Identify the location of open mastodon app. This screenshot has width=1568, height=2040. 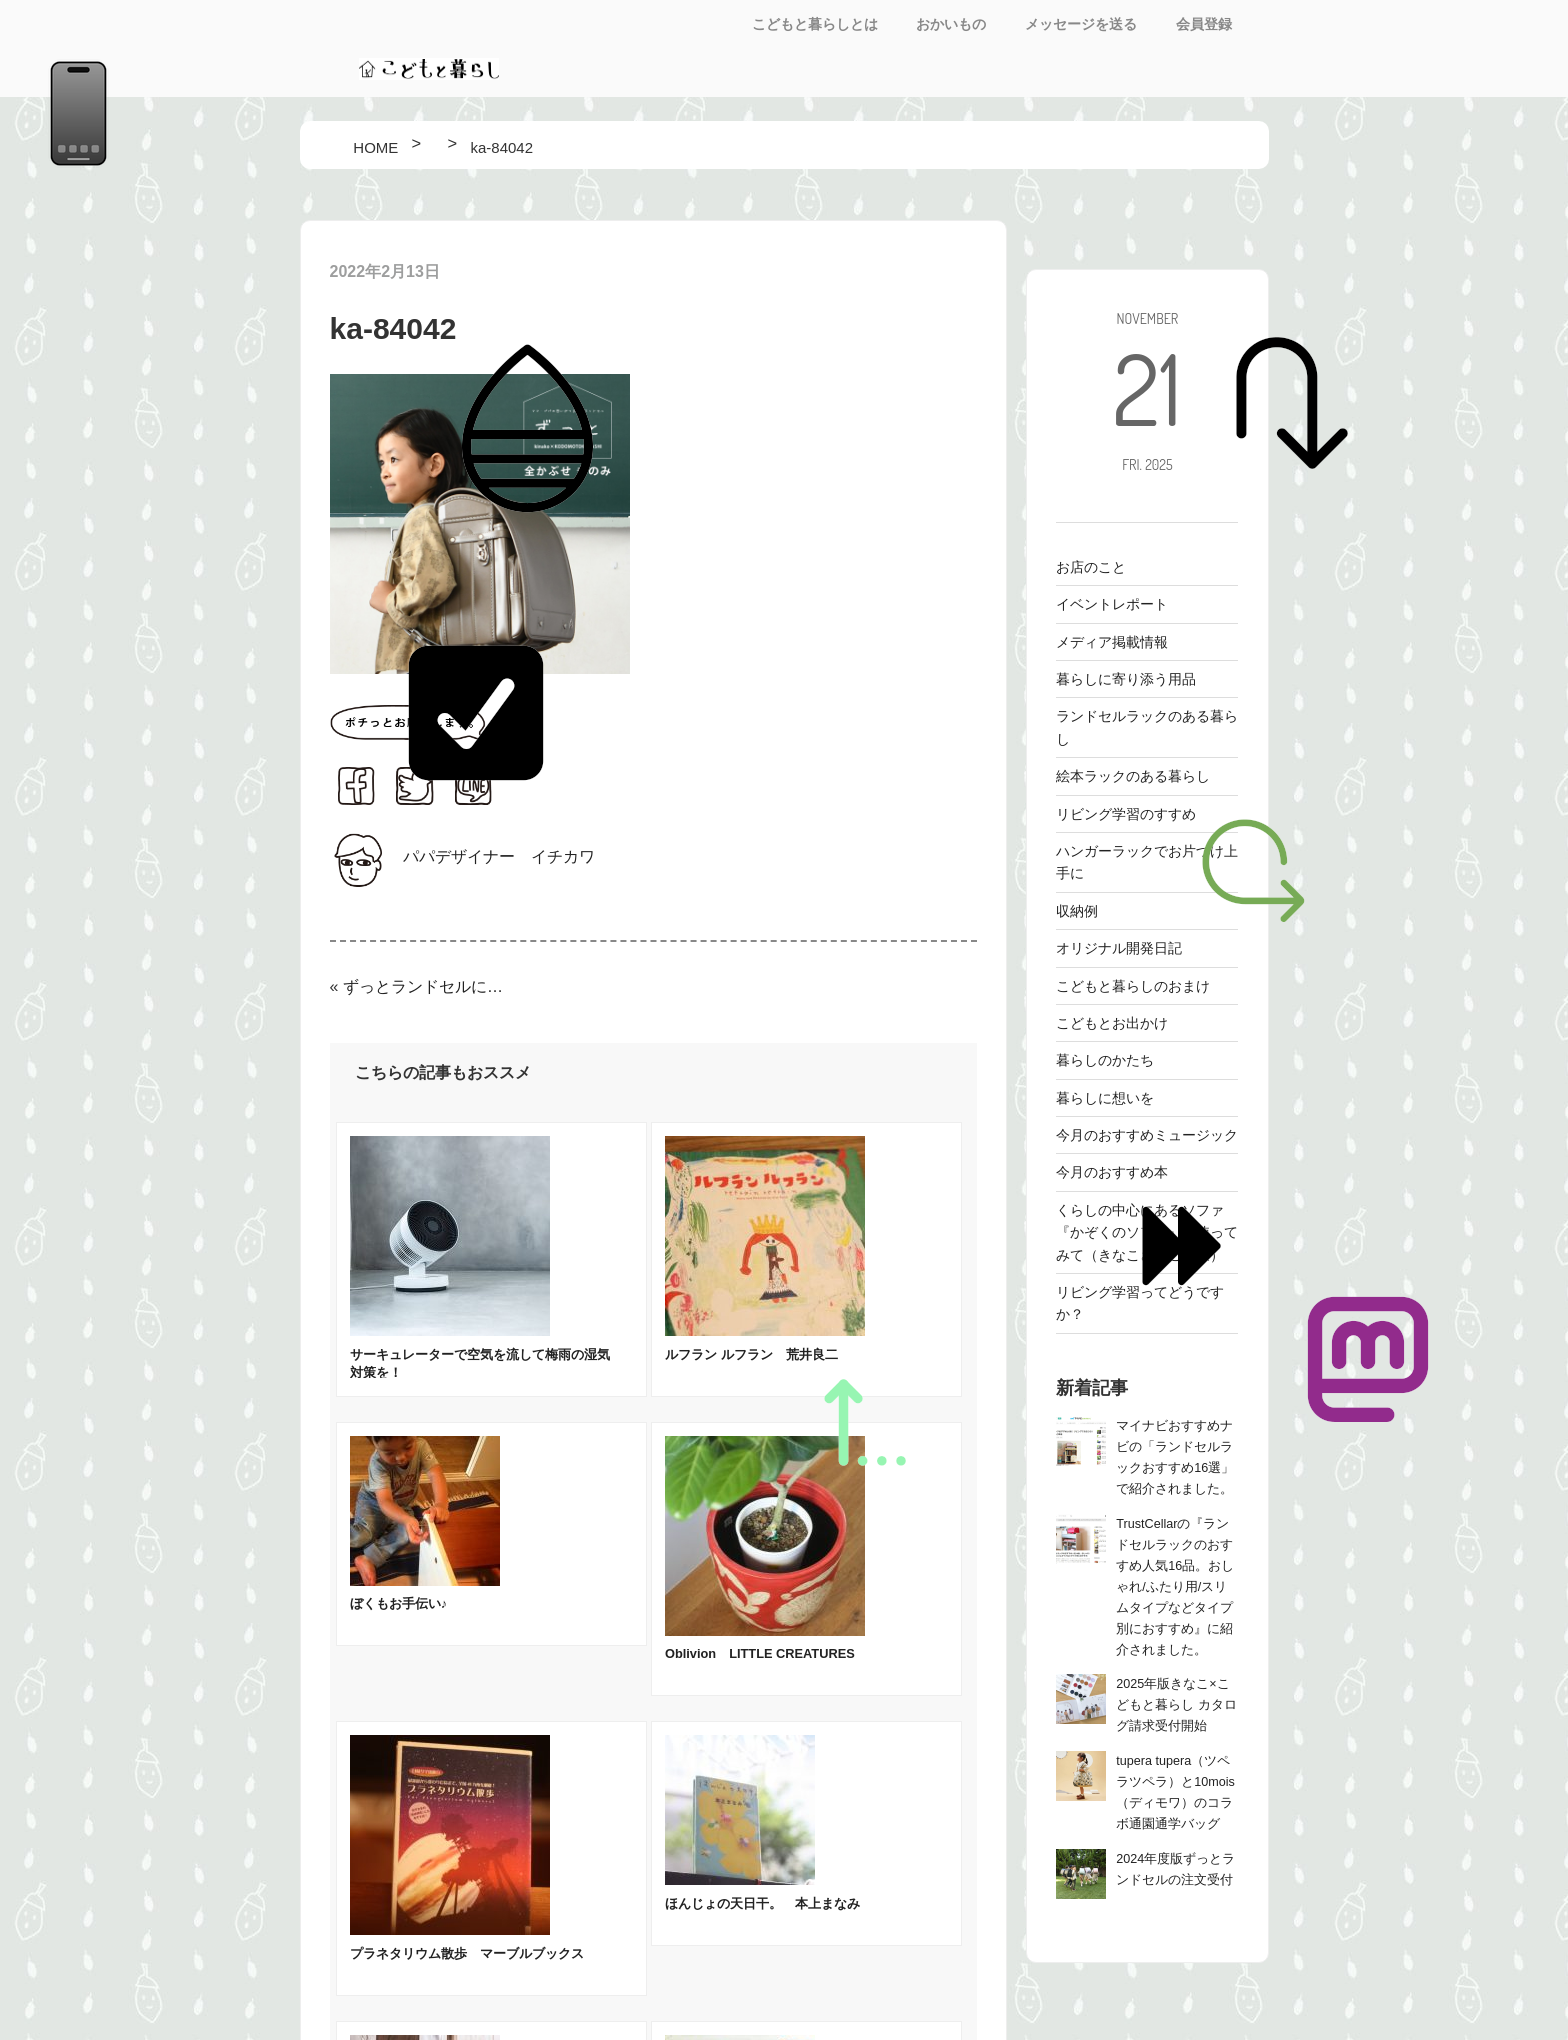
(1368, 1357).